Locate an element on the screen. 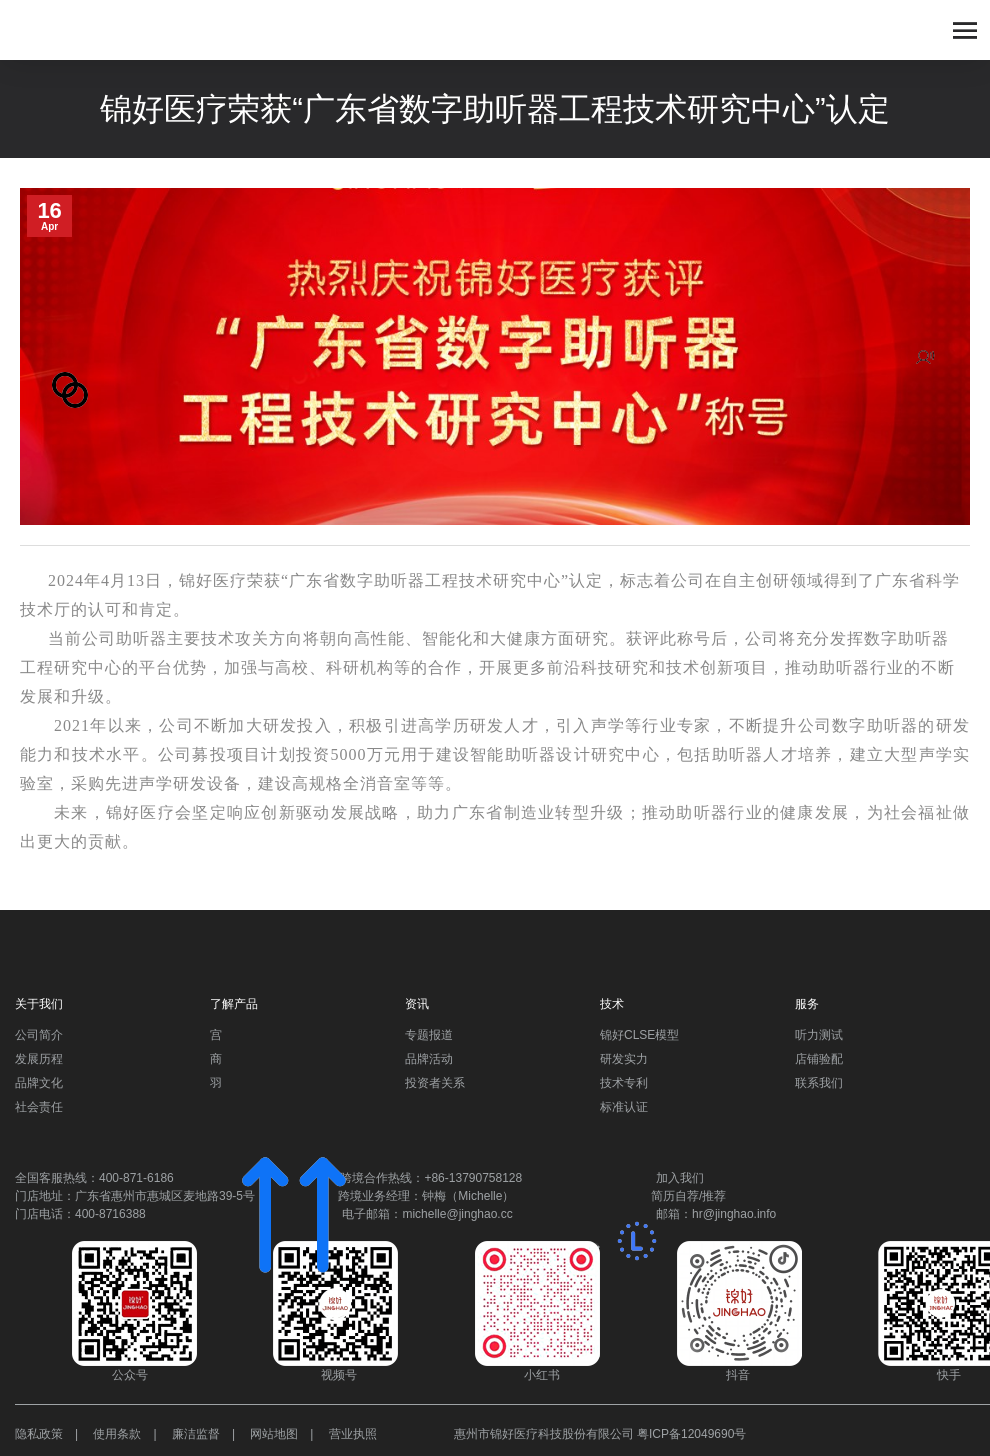 The height and width of the screenshot is (1456, 990). sort items in ascending order is located at coordinates (294, 1215).